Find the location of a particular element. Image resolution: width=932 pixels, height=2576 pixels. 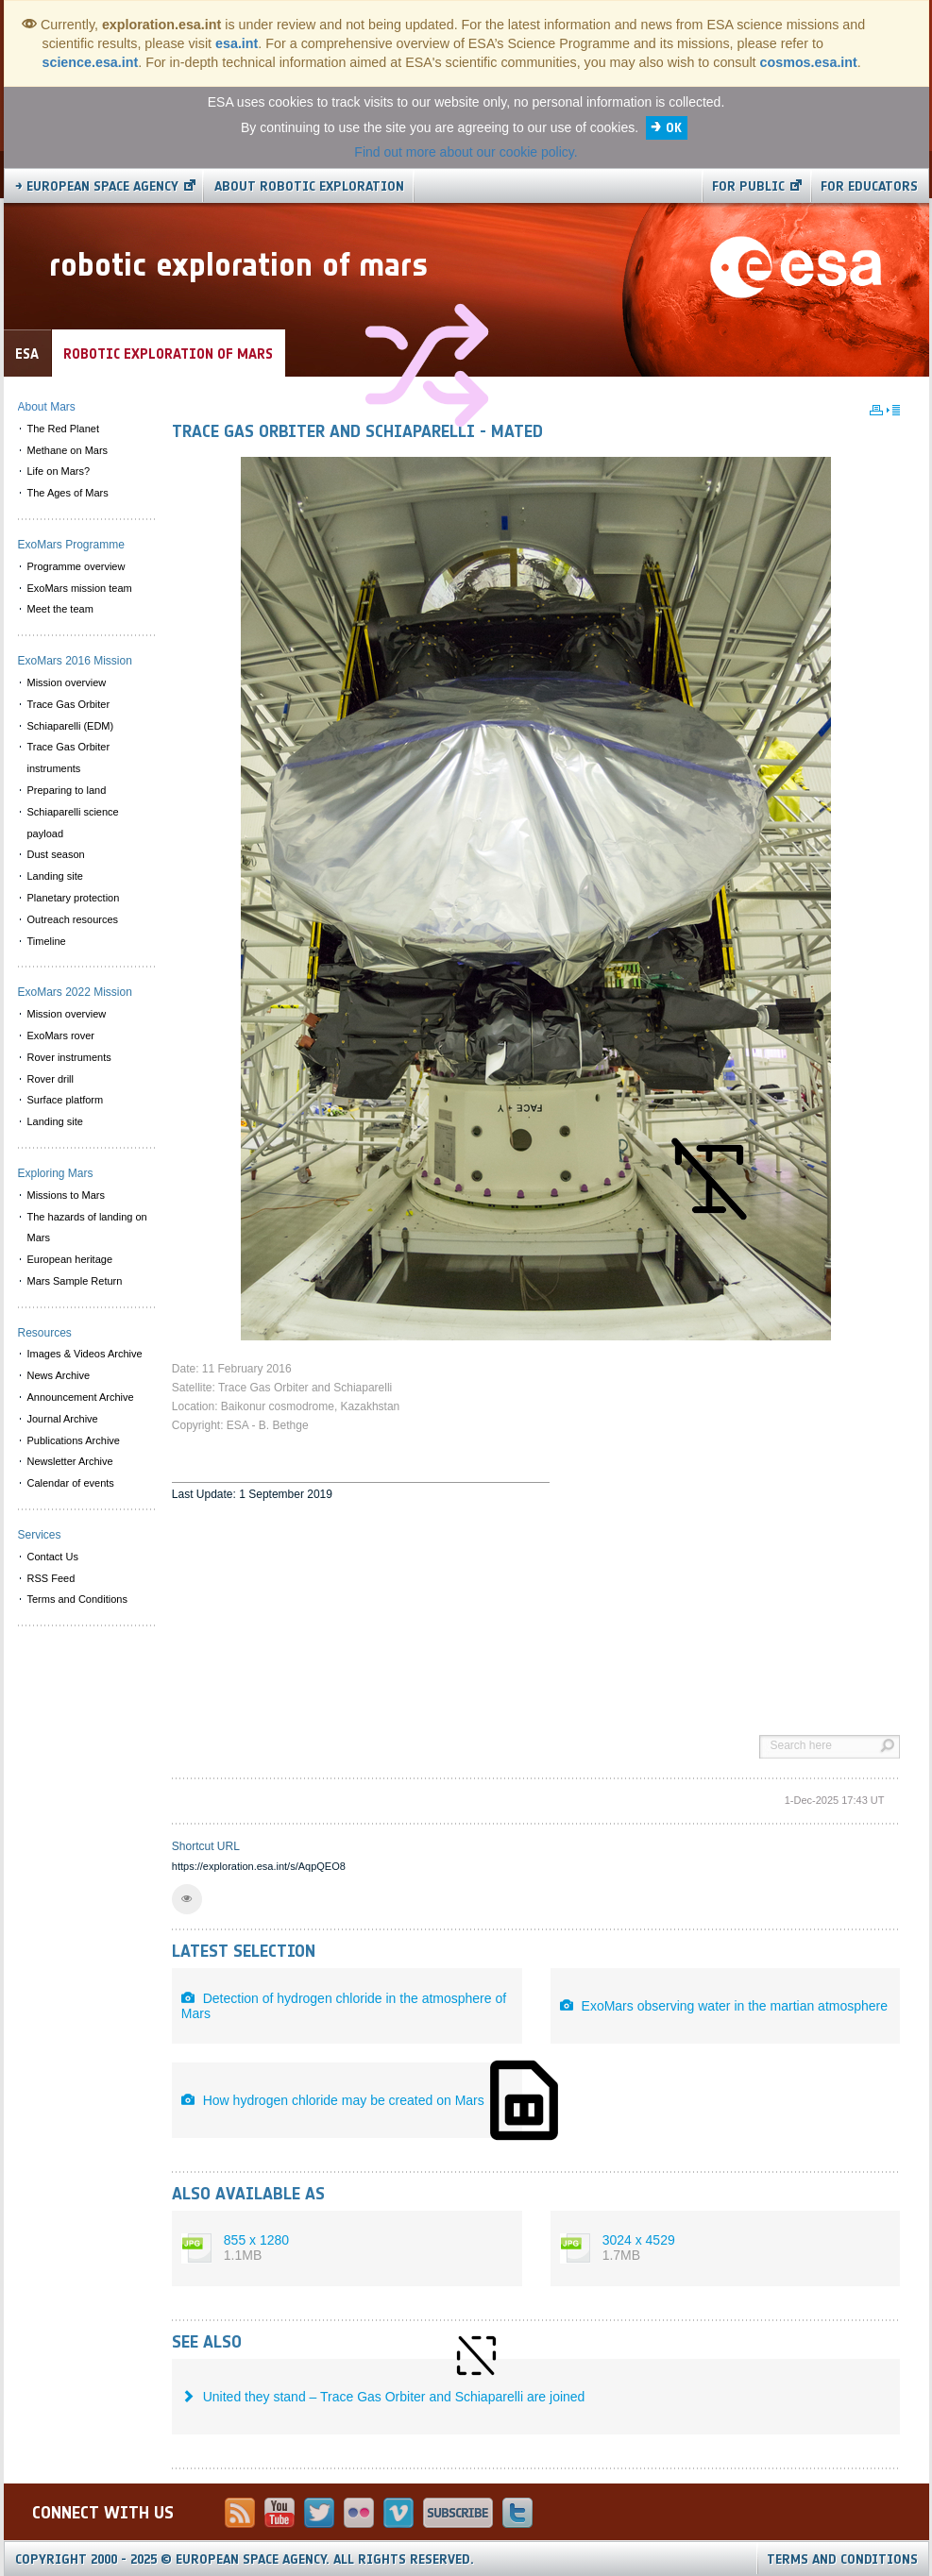

disable selection mode is located at coordinates (476, 2355).